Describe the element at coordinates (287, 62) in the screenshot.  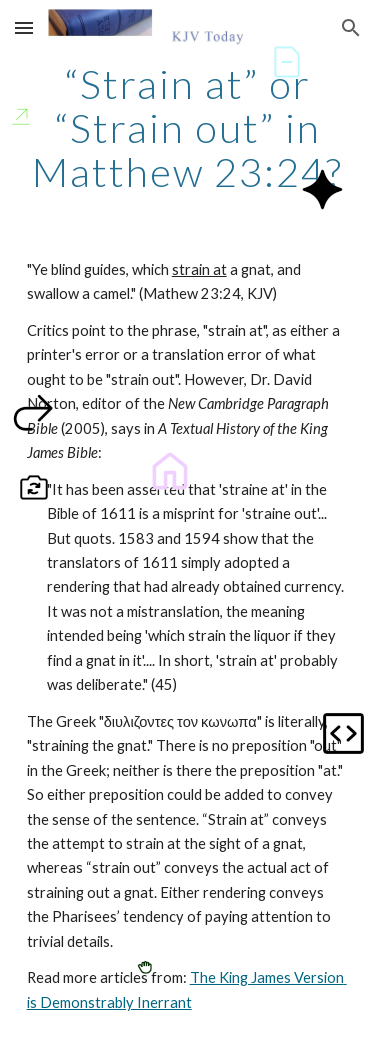
I see `indicates a file has been removed or deleted` at that location.